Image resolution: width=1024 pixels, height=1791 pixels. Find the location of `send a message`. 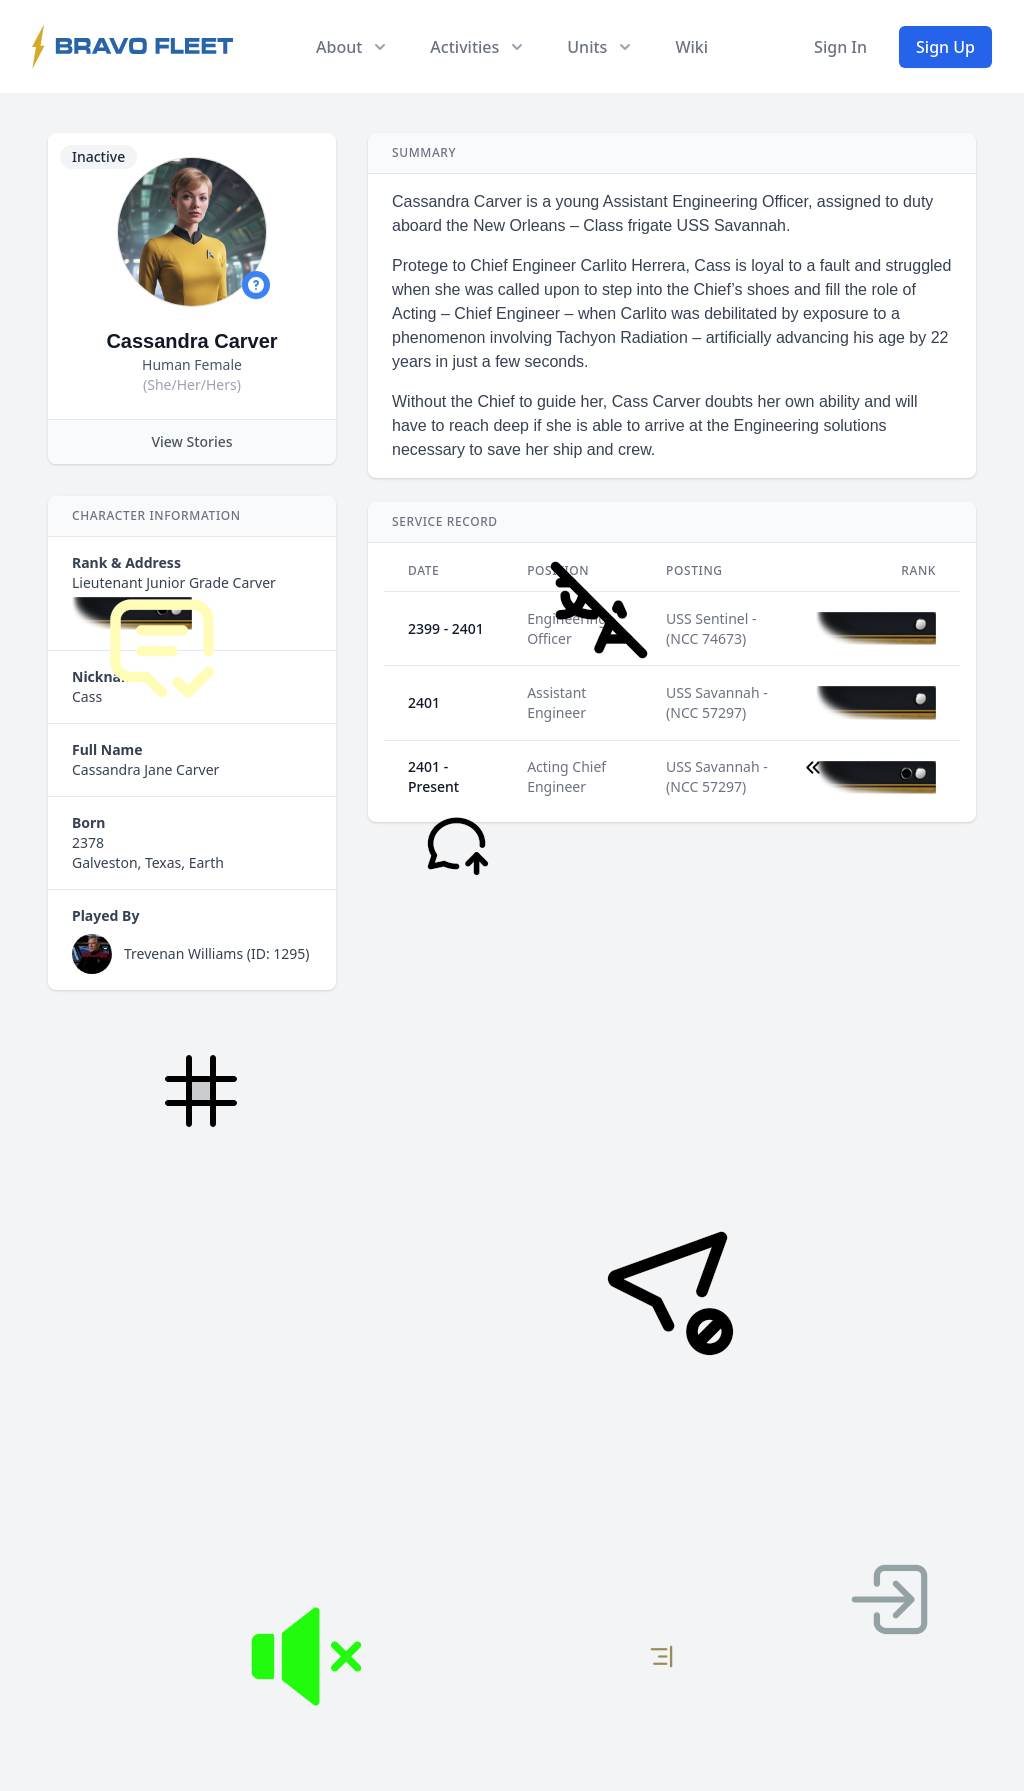

send a message is located at coordinates (456, 843).